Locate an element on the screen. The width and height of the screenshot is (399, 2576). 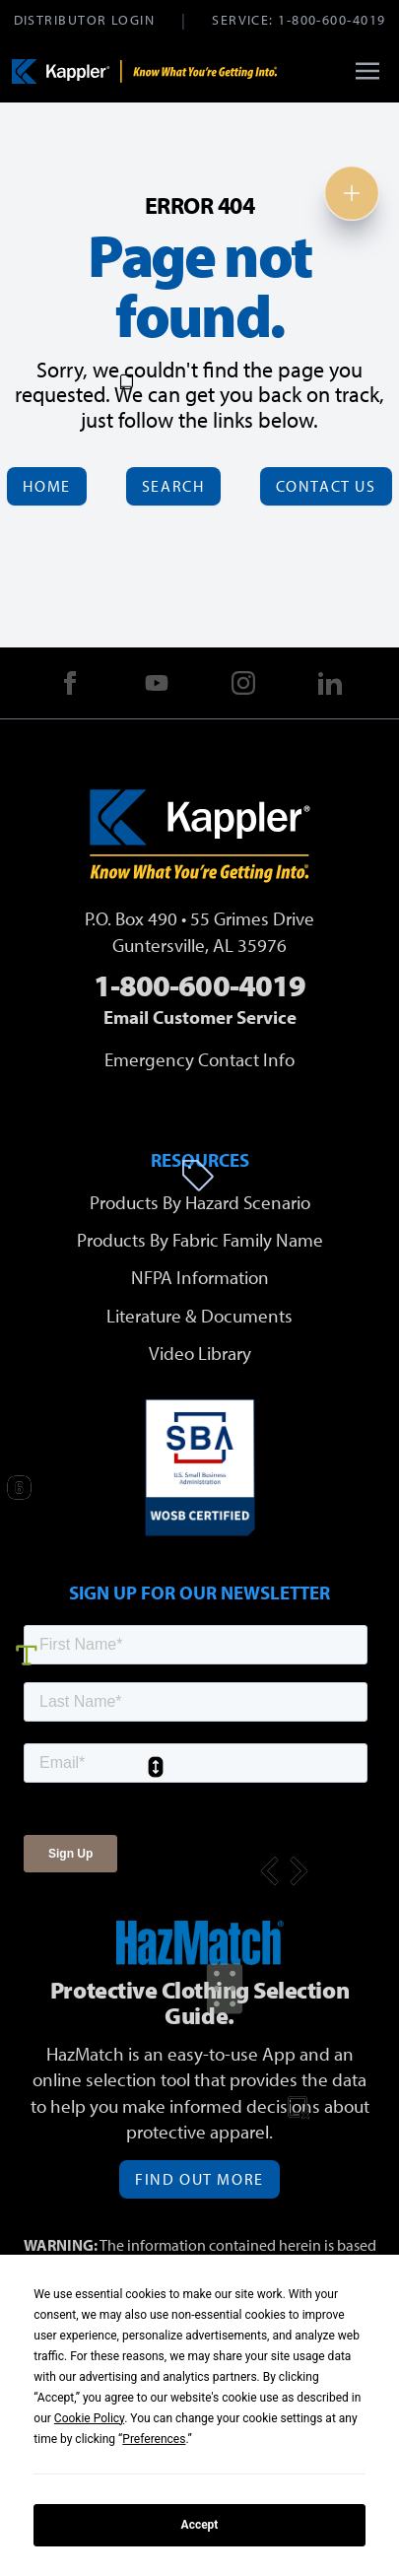
scroll up or down on the page is located at coordinates (156, 1767).